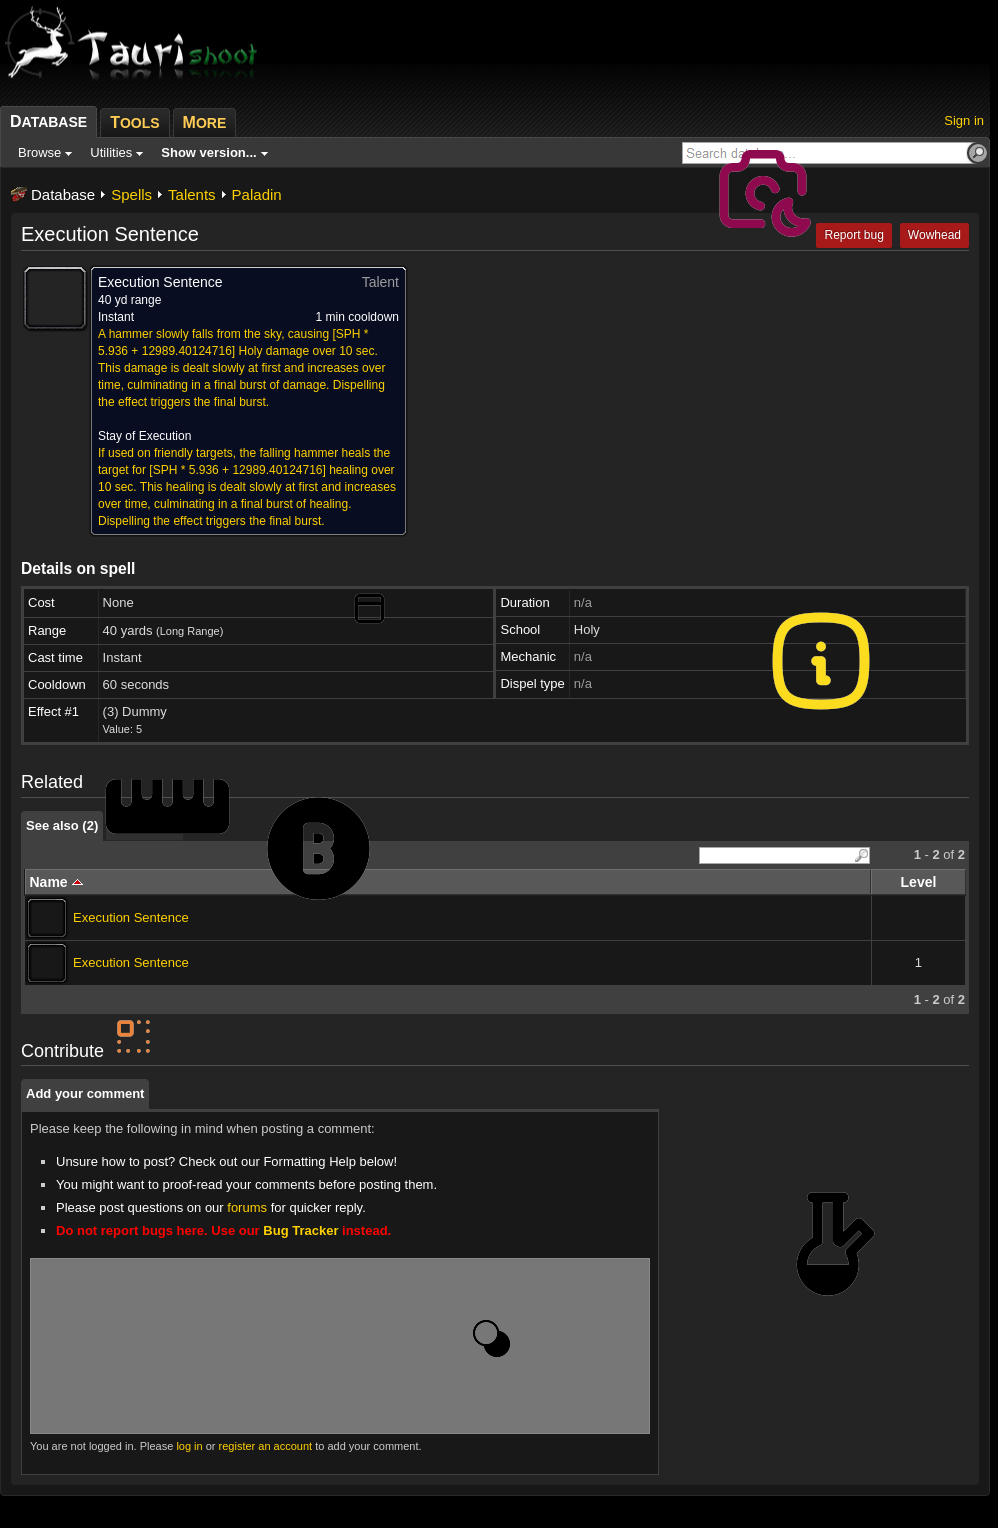 Image resolution: width=998 pixels, height=1528 pixels. I want to click on switch to night mode camera, so click(763, 189).